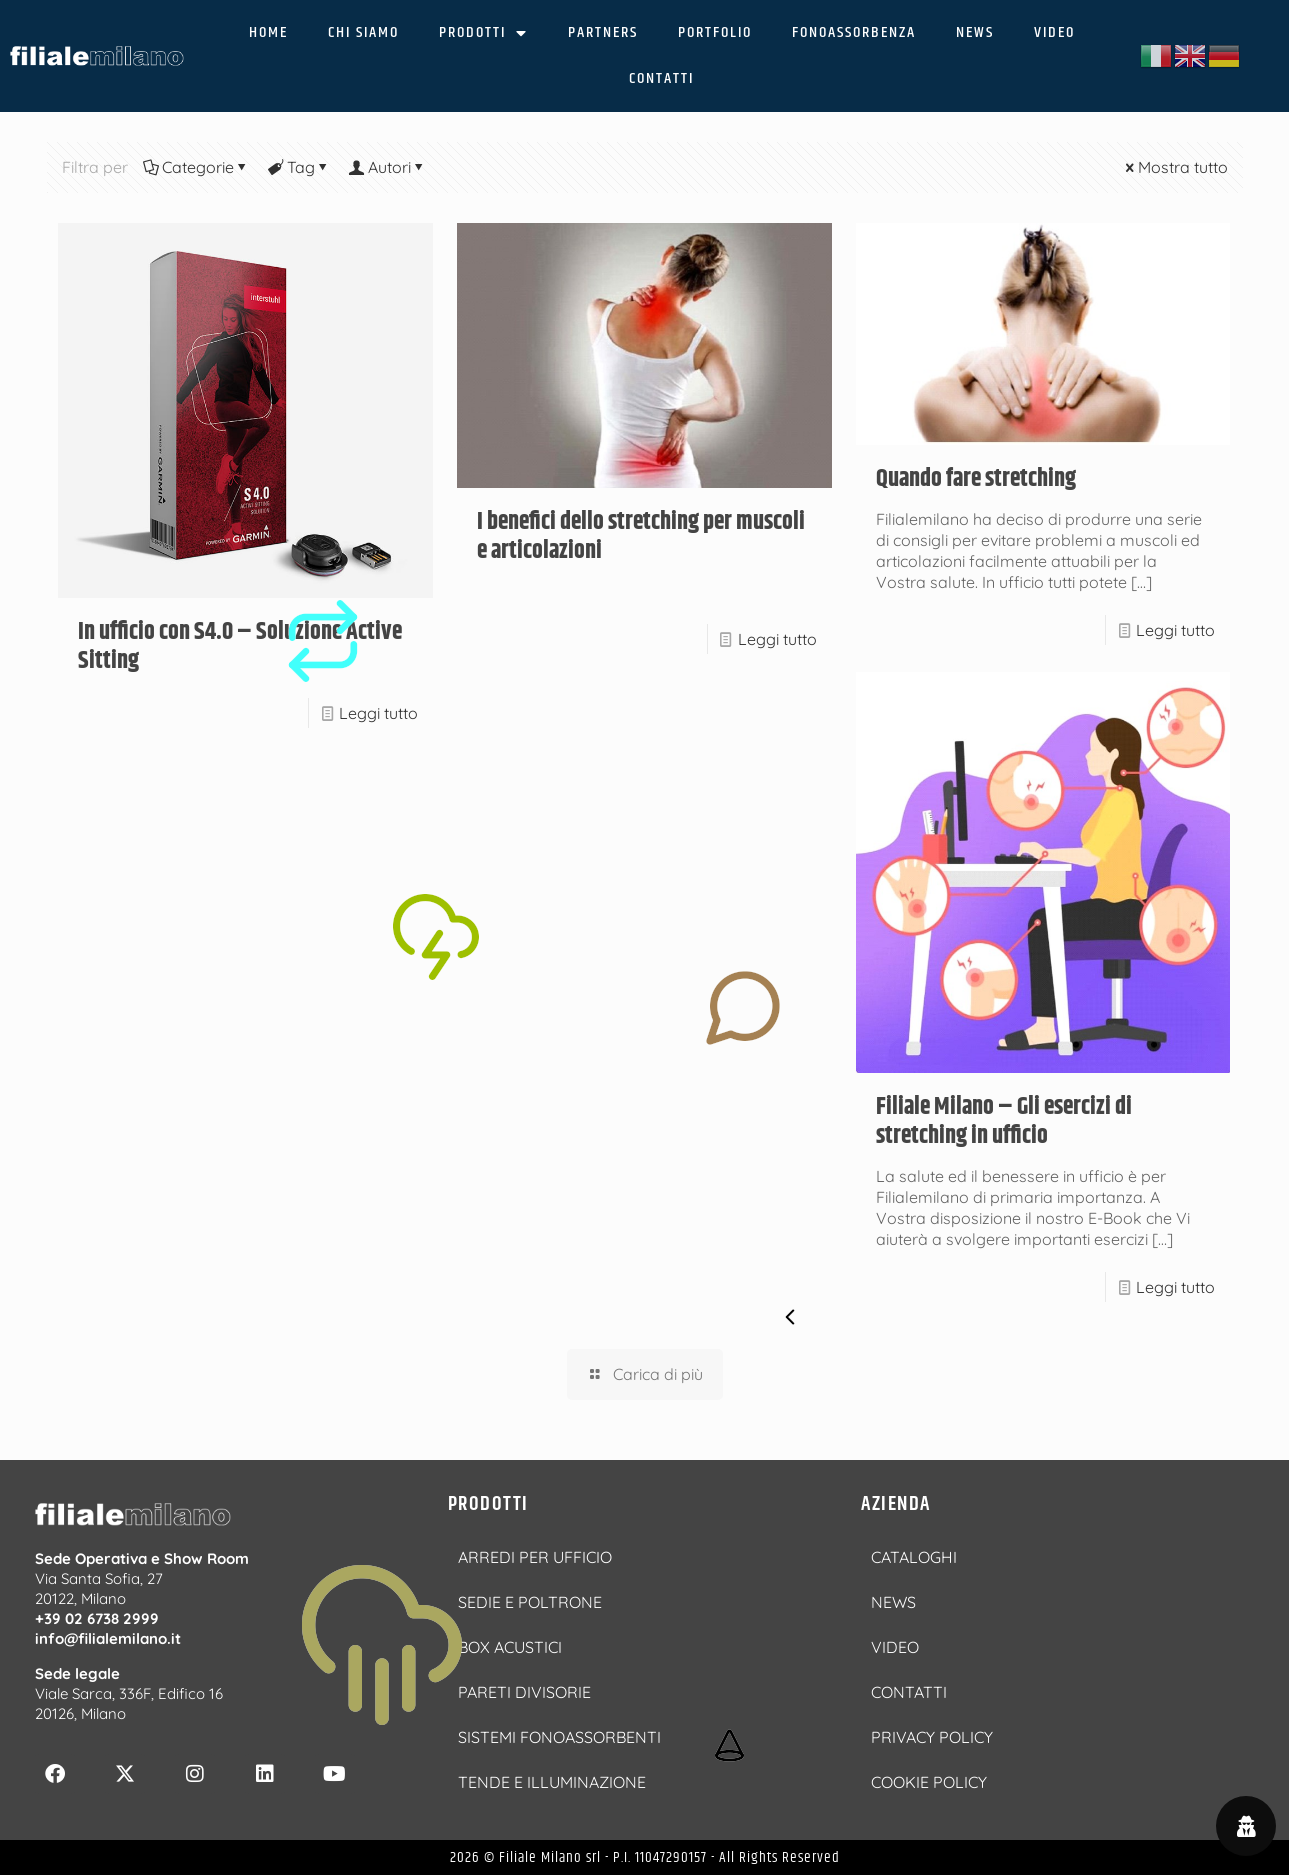 This screenshot has height=1875, width=1289. What do you see at coordinates (743, 1008) in the screenshot?
I see `open messaging or chat` at bounding box center [743, 1008].